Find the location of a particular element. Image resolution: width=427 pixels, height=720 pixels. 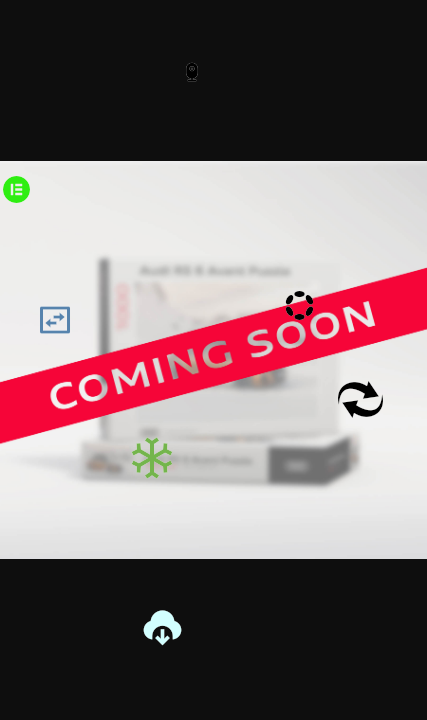

kashflow accounting software logo is located at coordinates (360, 399).